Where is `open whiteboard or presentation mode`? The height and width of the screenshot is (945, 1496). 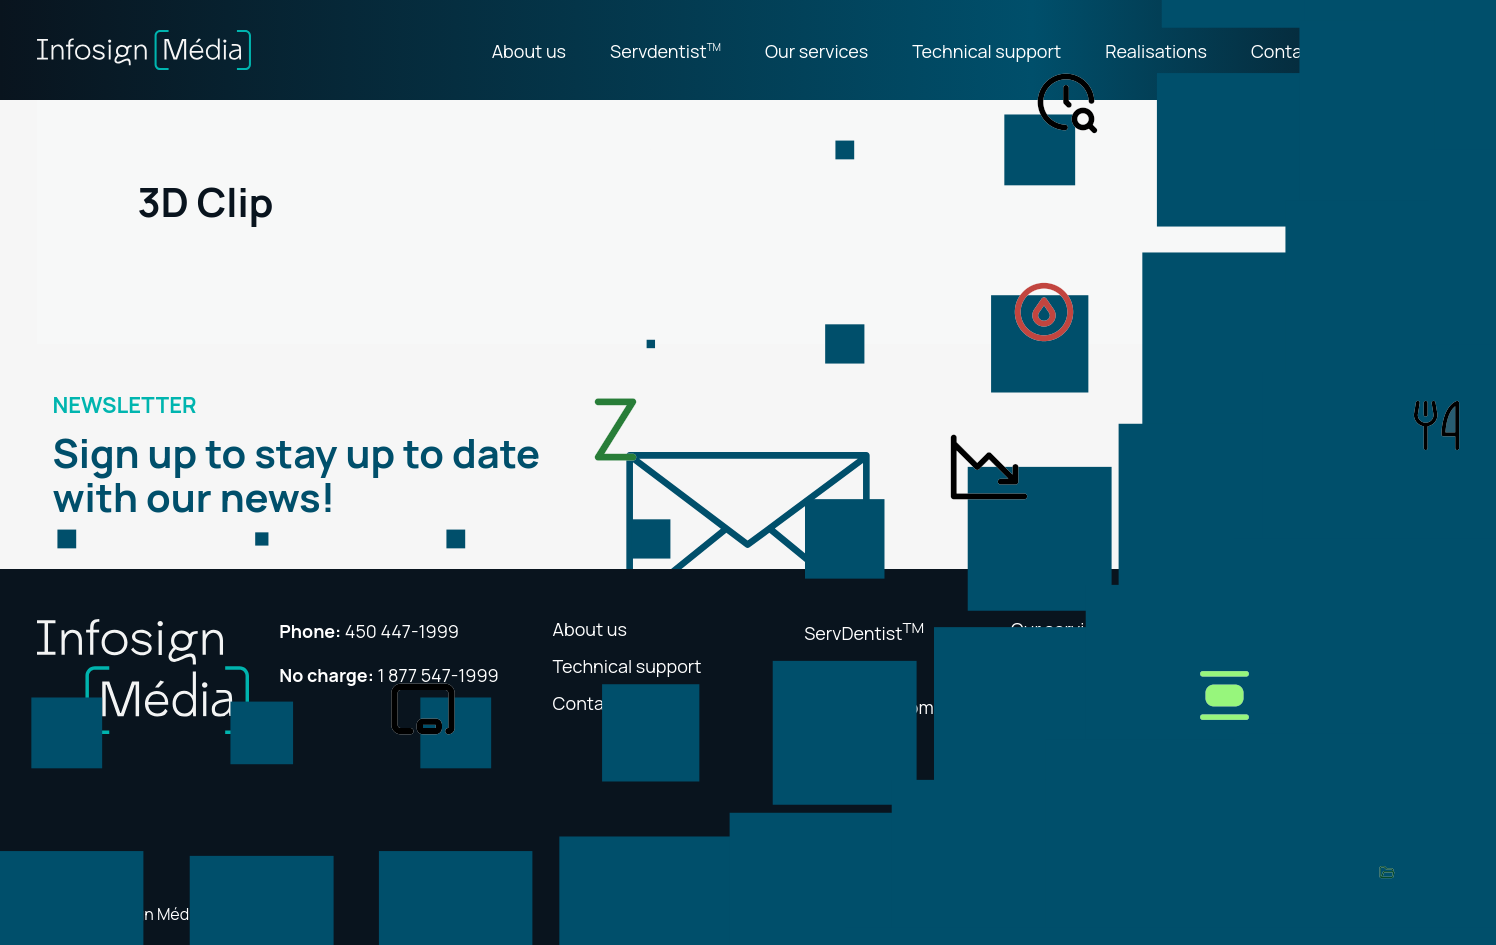 open whiteboard or presentation mode is located at coordinates (423, 709).